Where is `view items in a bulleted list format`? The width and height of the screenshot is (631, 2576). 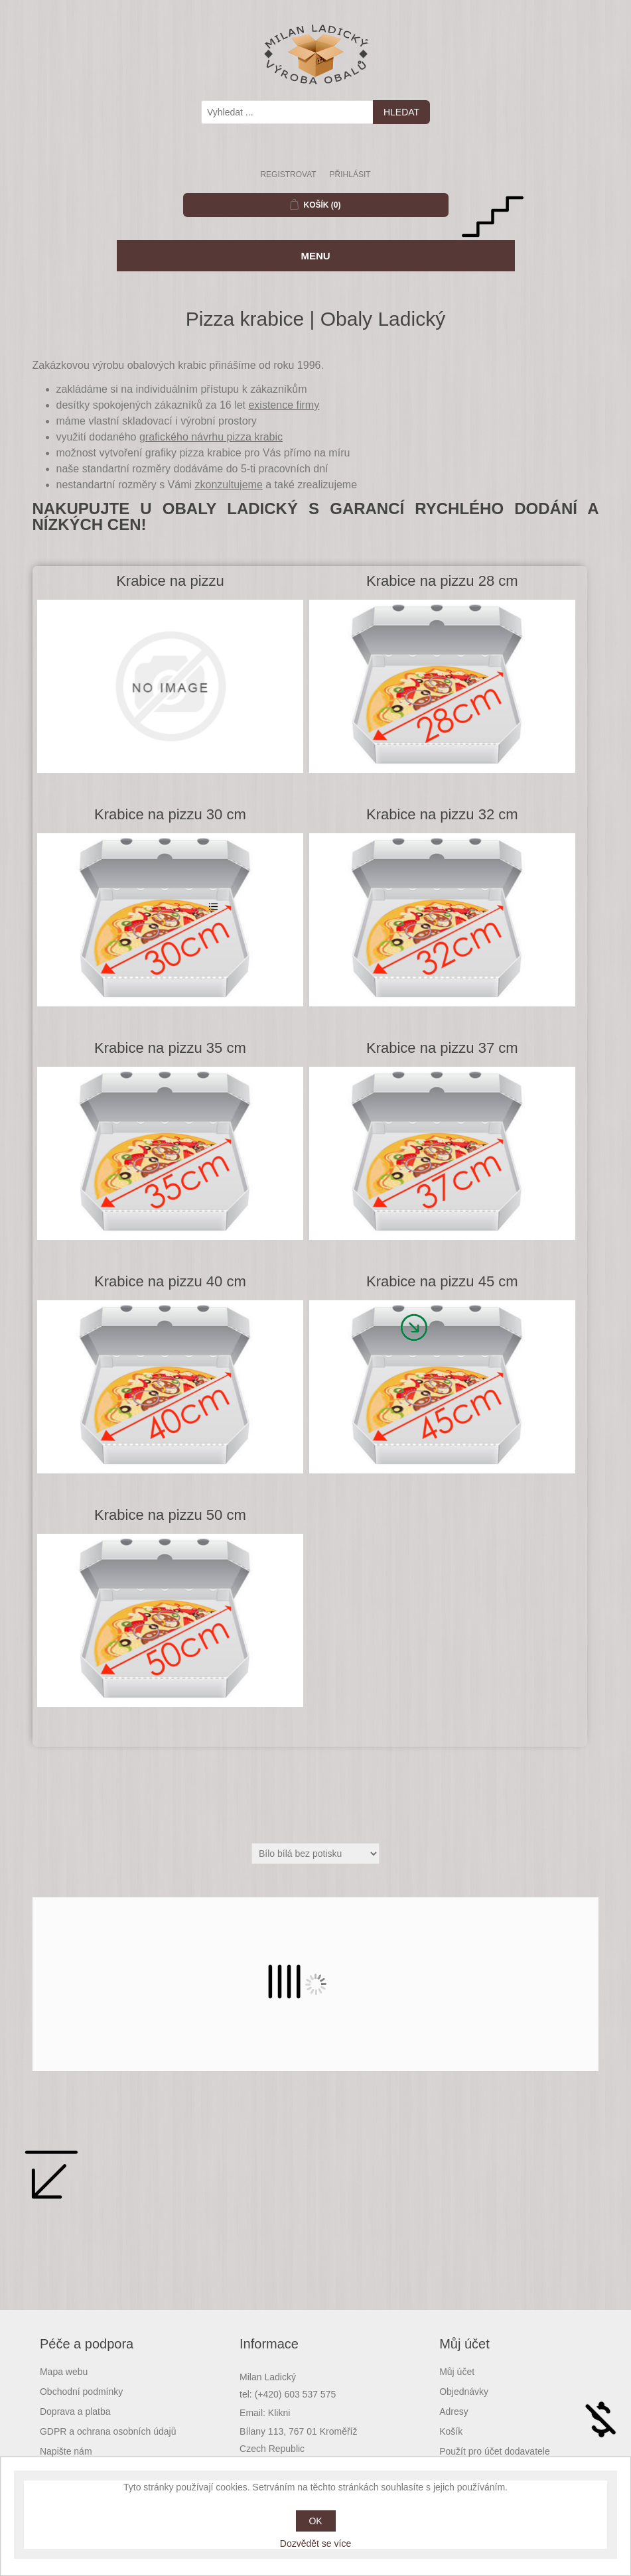
view items in a bulleted list format is located at coordinates (213, 906).